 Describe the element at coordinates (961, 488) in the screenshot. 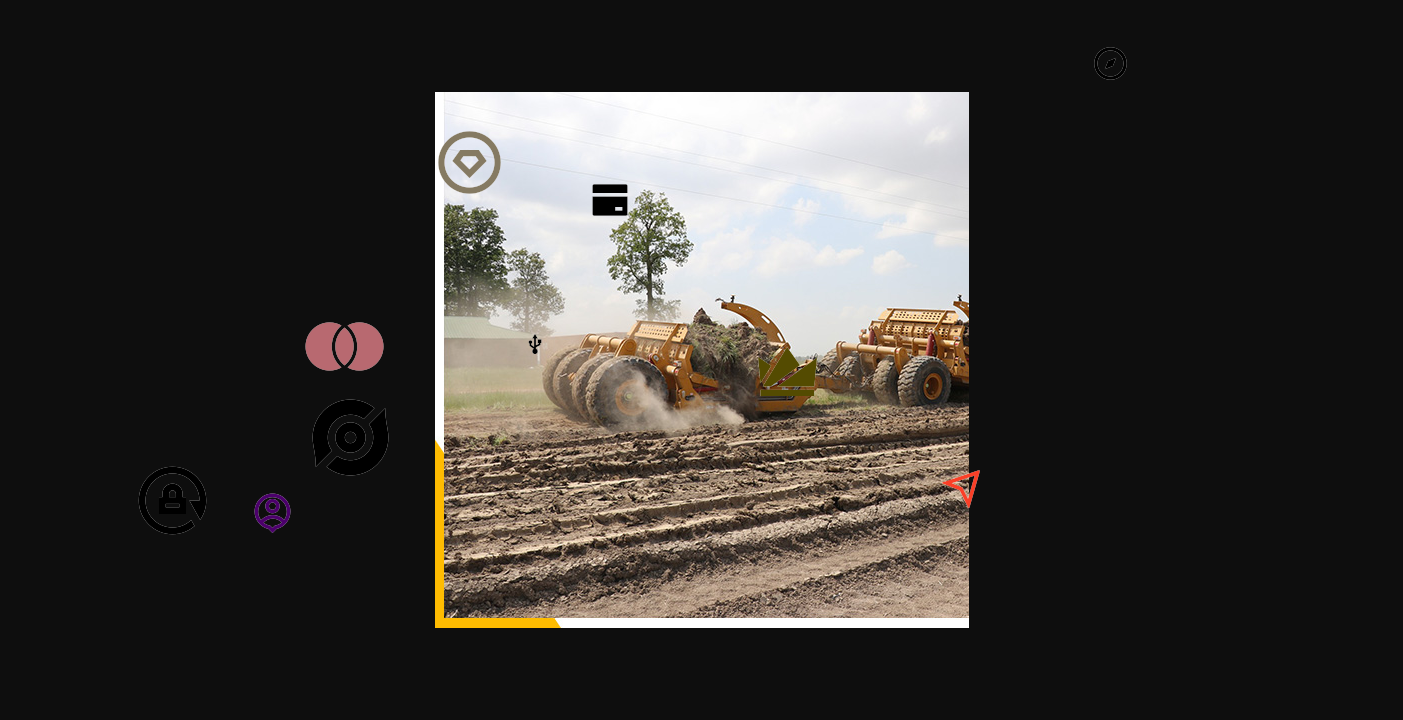

I see `send a message` at that location.